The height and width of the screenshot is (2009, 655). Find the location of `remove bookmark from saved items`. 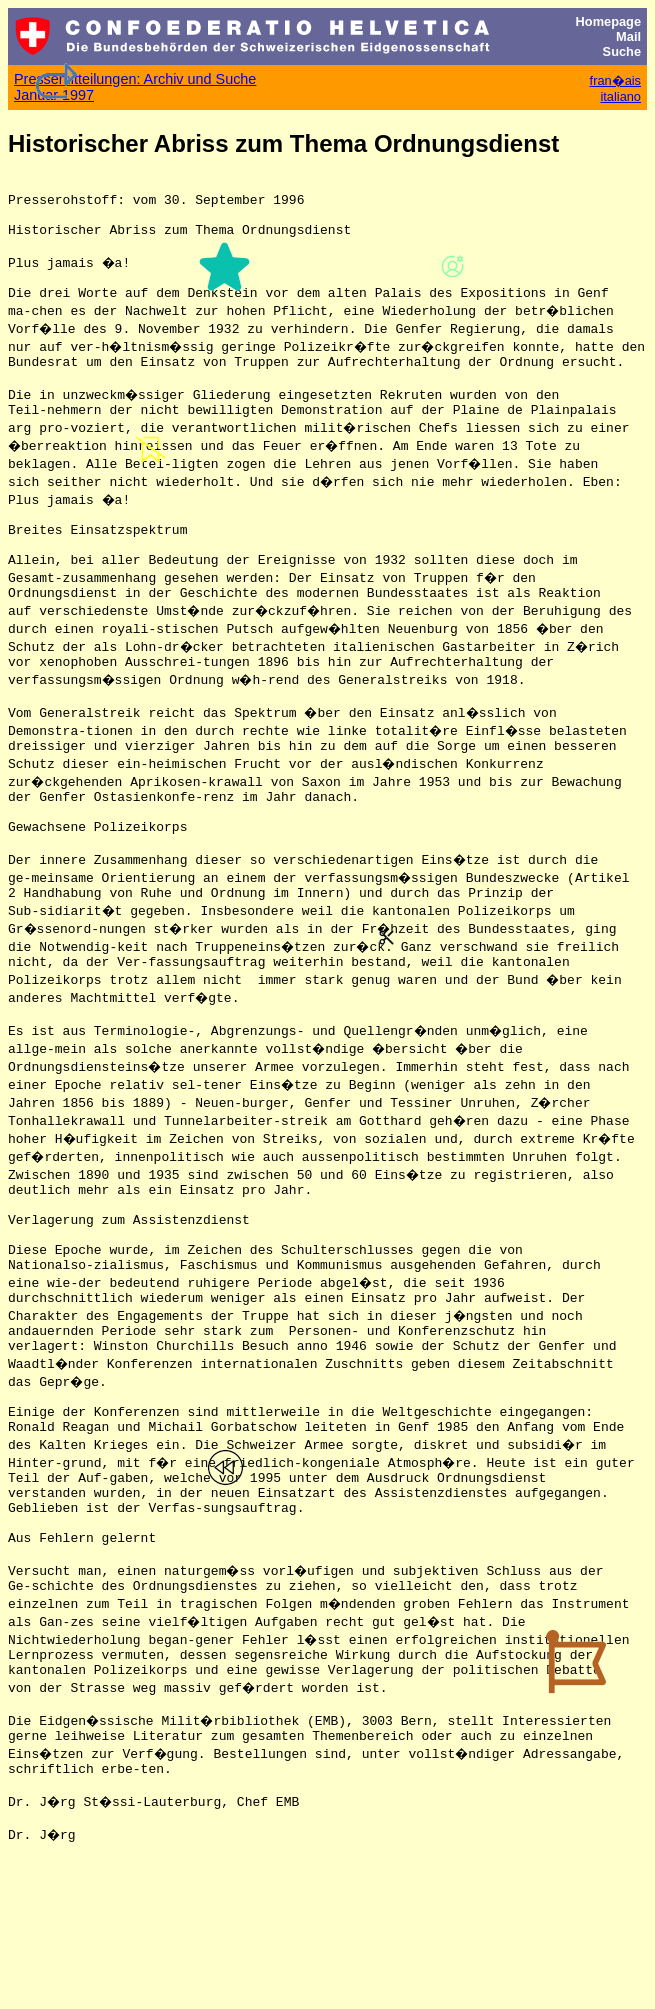

remove bookmark from saved items is located at coordinates (150, 449).